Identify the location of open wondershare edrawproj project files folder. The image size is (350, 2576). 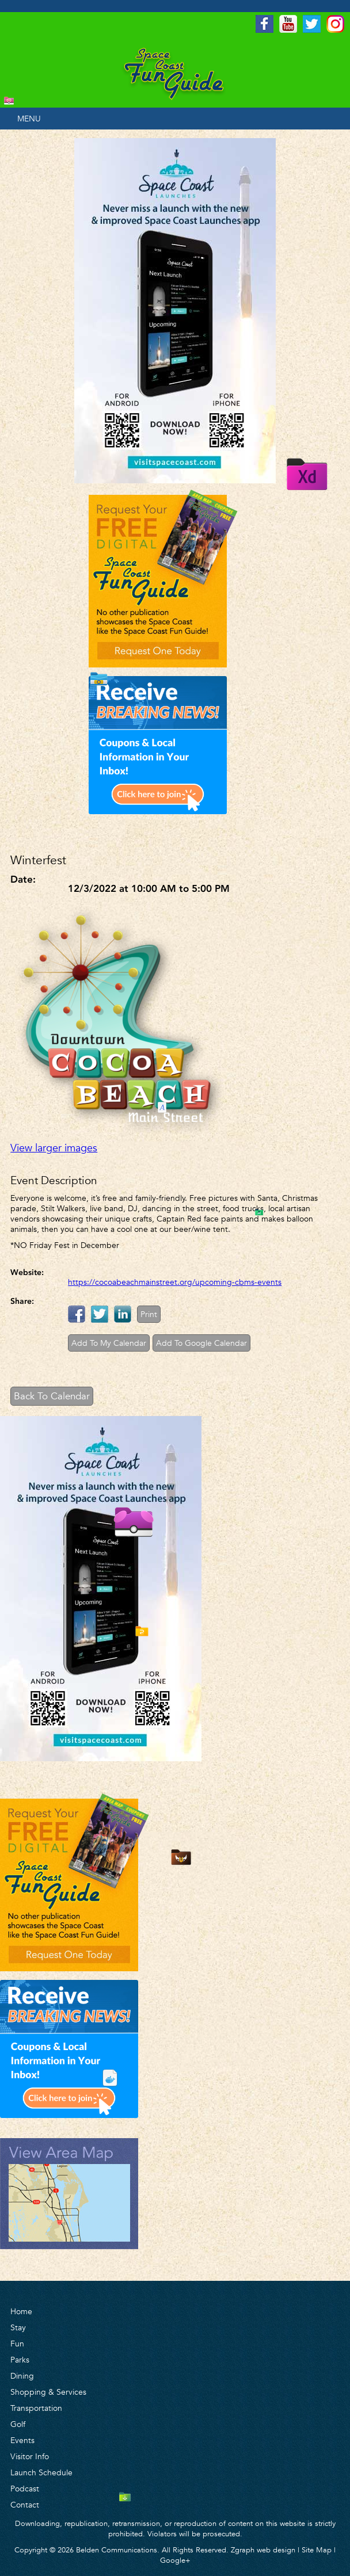
(142, 1631).